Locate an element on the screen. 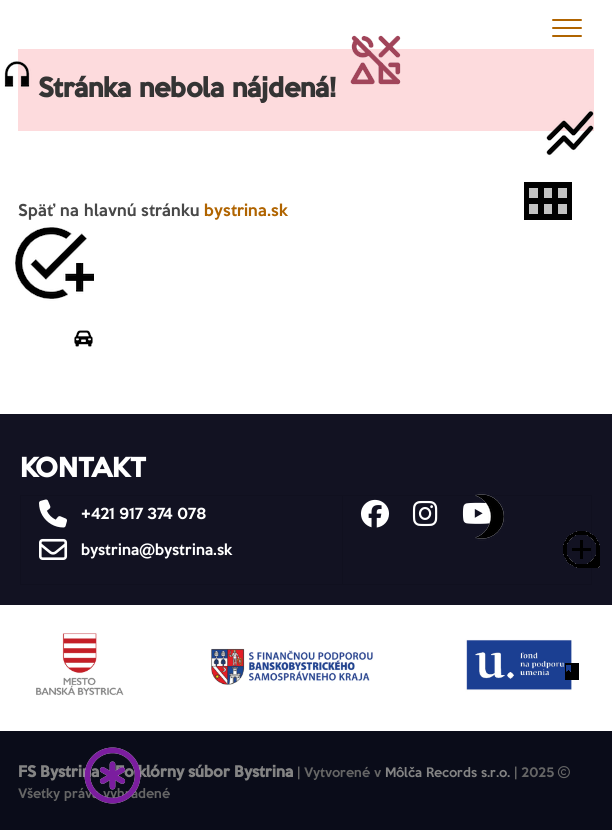 This screenshot has height=830, width=612. access audio or voice call support is located at coordinates (17, 76).